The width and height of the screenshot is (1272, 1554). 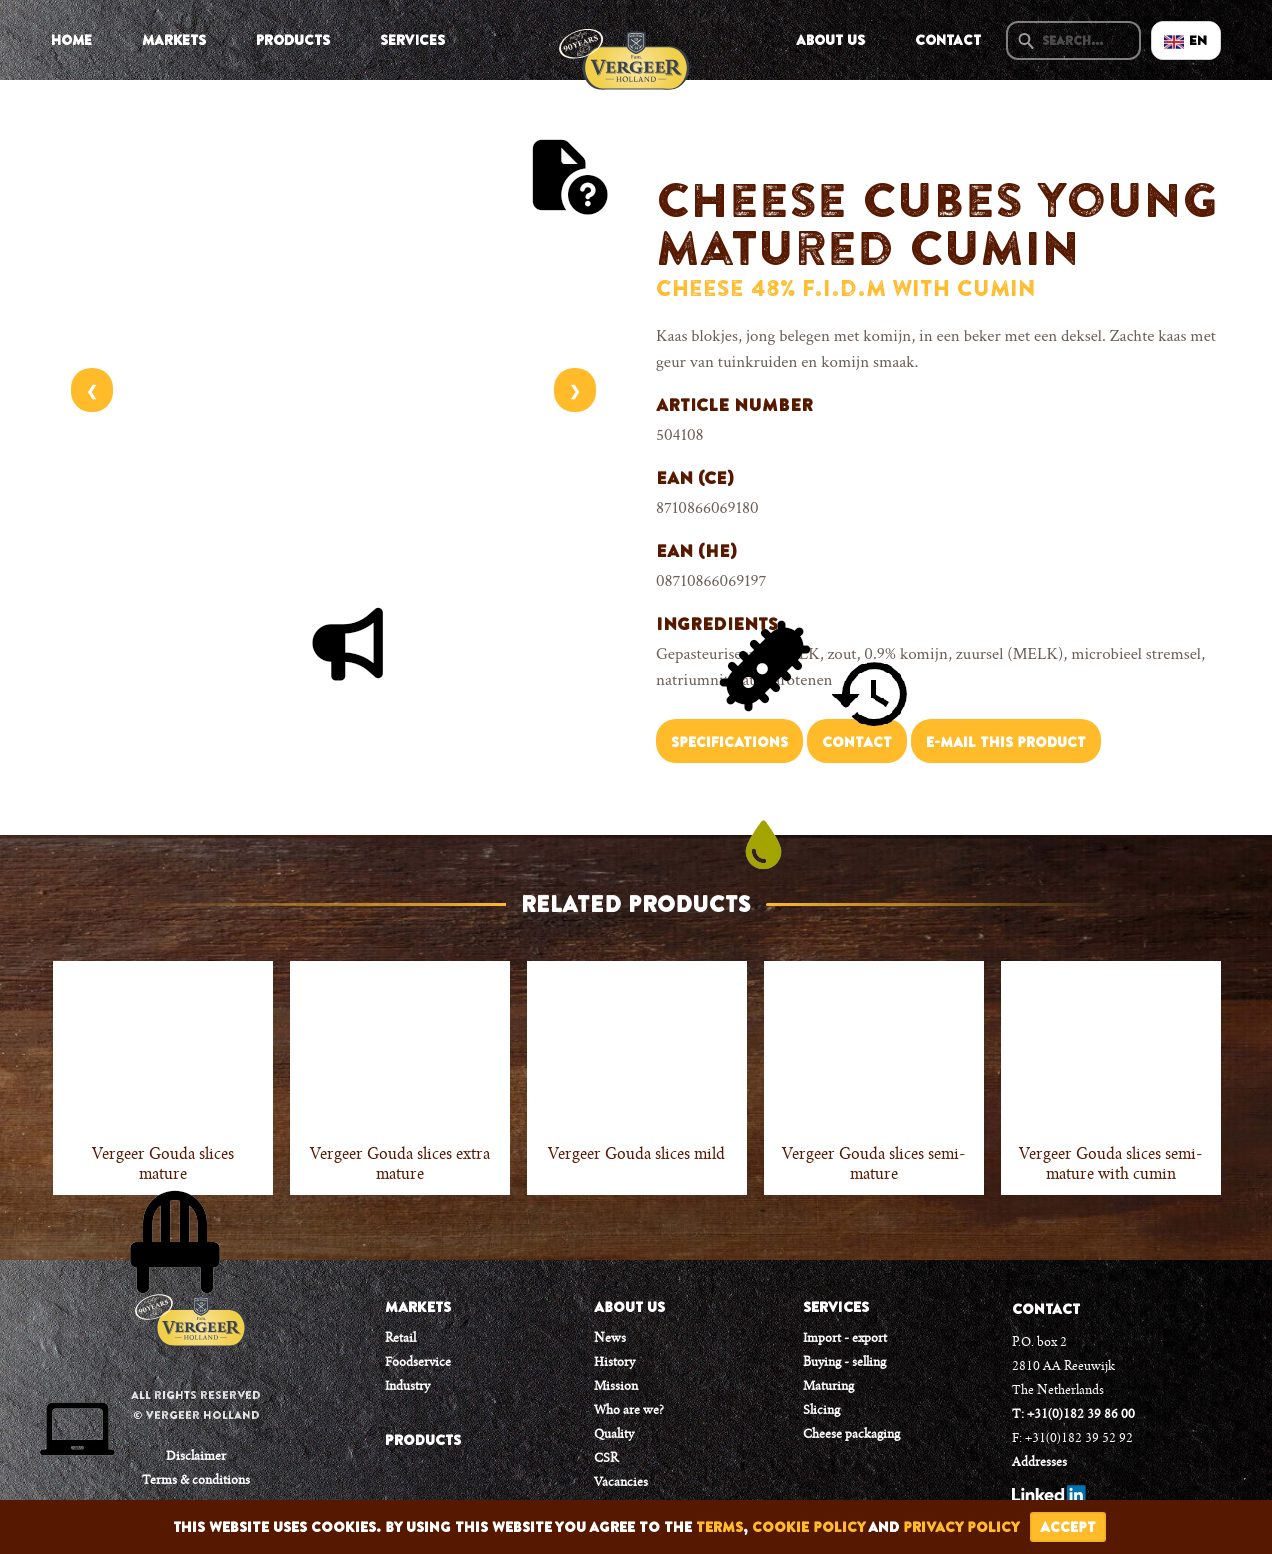 What do you see at coordinates (175, 1242) in the screenshot?
I see `select seating furniture option` at bounding box center [175, 1242].